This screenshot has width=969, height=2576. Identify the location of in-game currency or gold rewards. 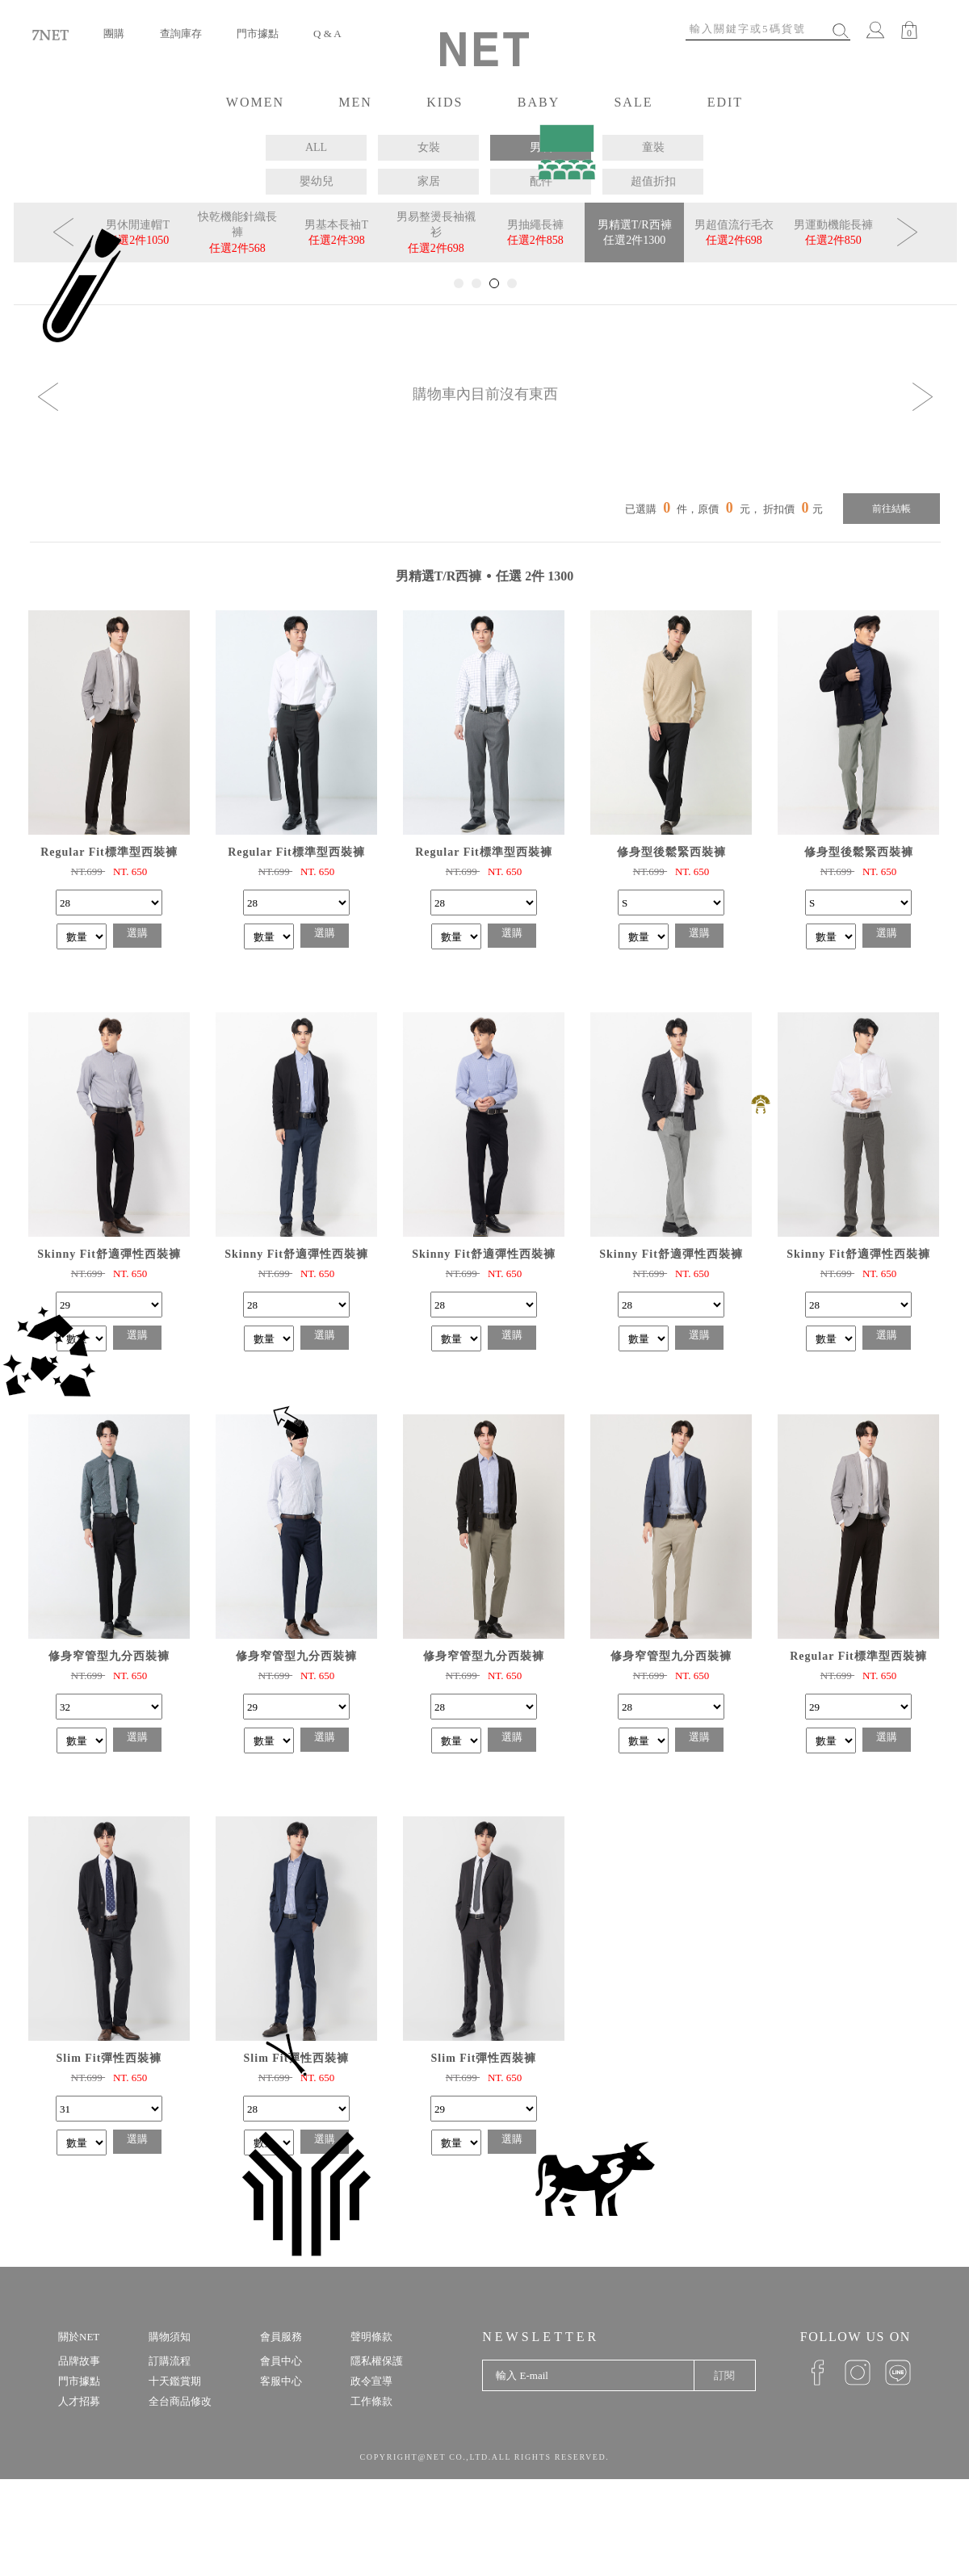
(49, 1351).